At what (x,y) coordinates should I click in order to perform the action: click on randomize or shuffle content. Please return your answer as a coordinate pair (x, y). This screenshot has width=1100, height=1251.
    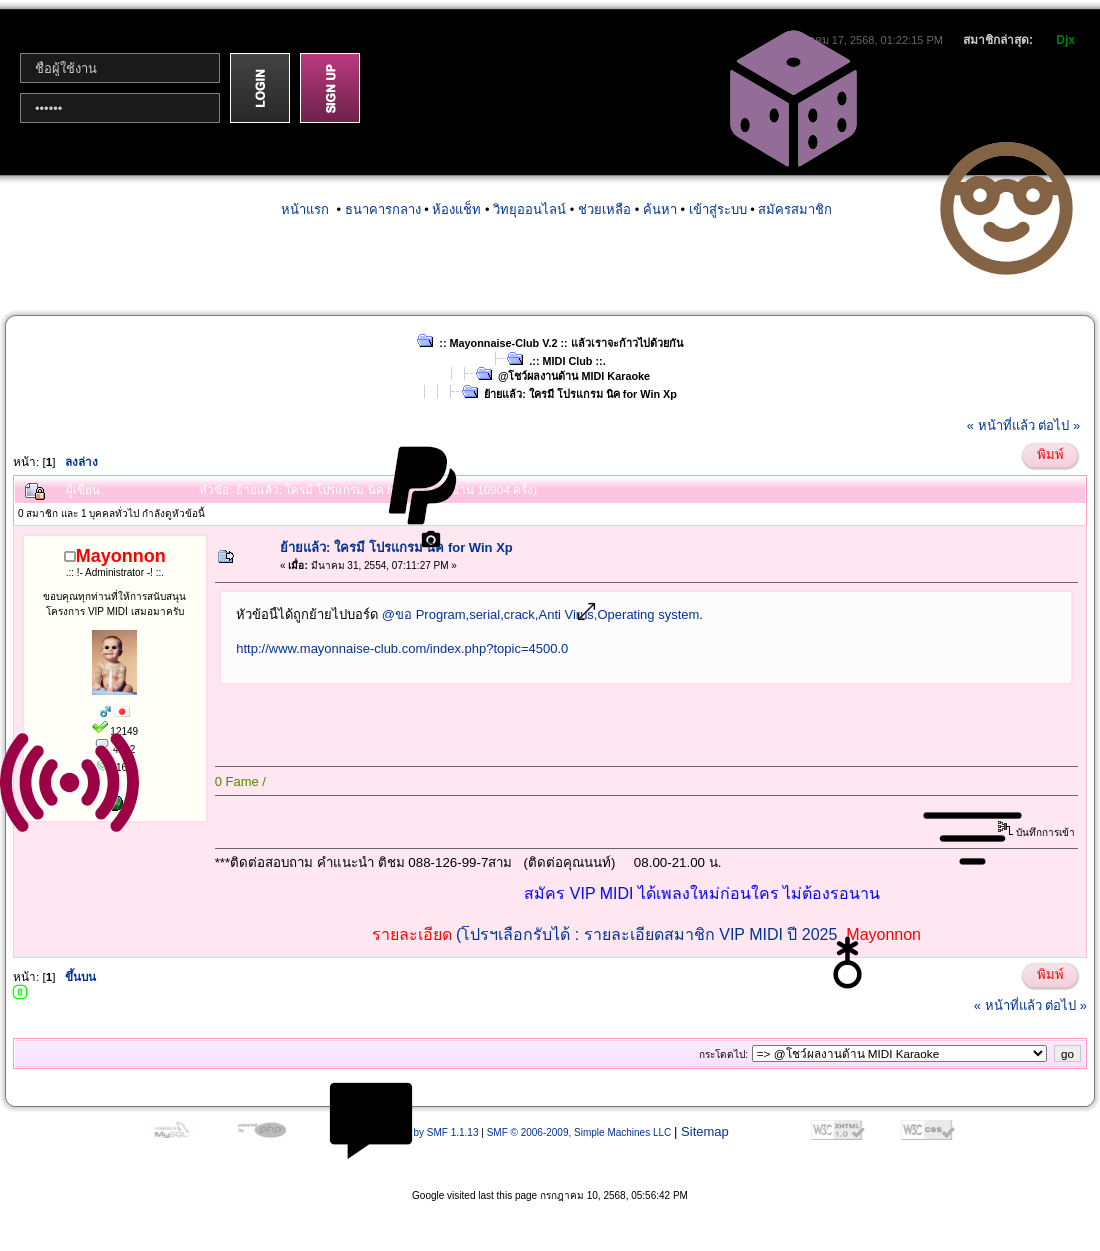
    Looking at the image, I should click on (793, 98).